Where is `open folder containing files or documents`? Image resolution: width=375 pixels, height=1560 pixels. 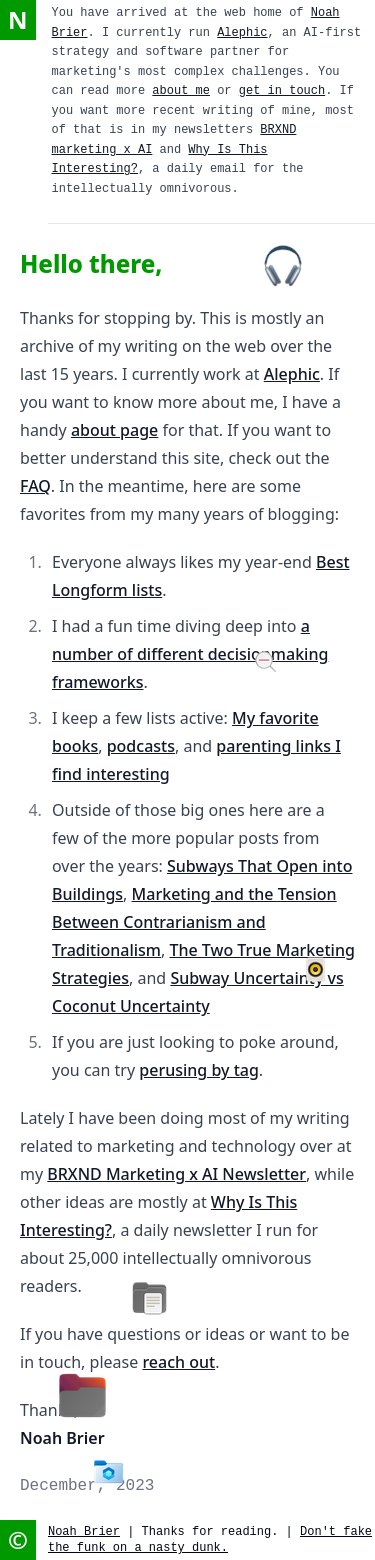 open folder containing files or documents is located at coordinates (82, 1395).